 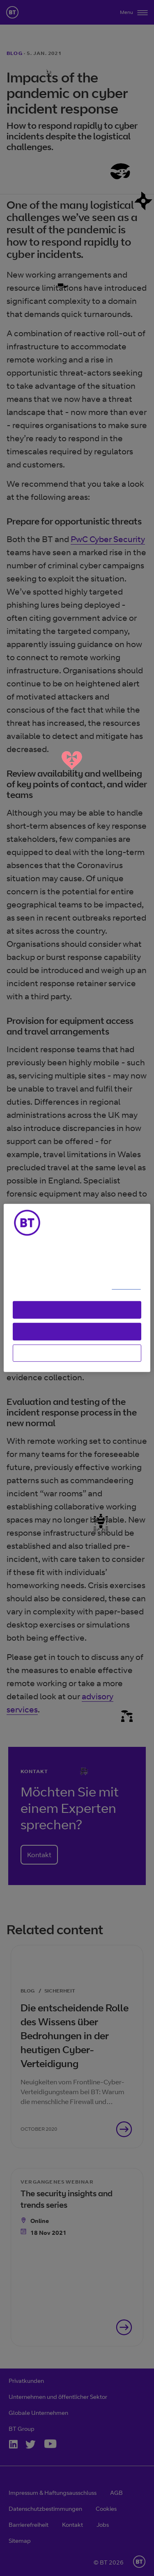 What do you see at coordinates (63, 286) in the screenshot?
I see `indicates freight or cargo delivery` at bounding box center [63, 286].